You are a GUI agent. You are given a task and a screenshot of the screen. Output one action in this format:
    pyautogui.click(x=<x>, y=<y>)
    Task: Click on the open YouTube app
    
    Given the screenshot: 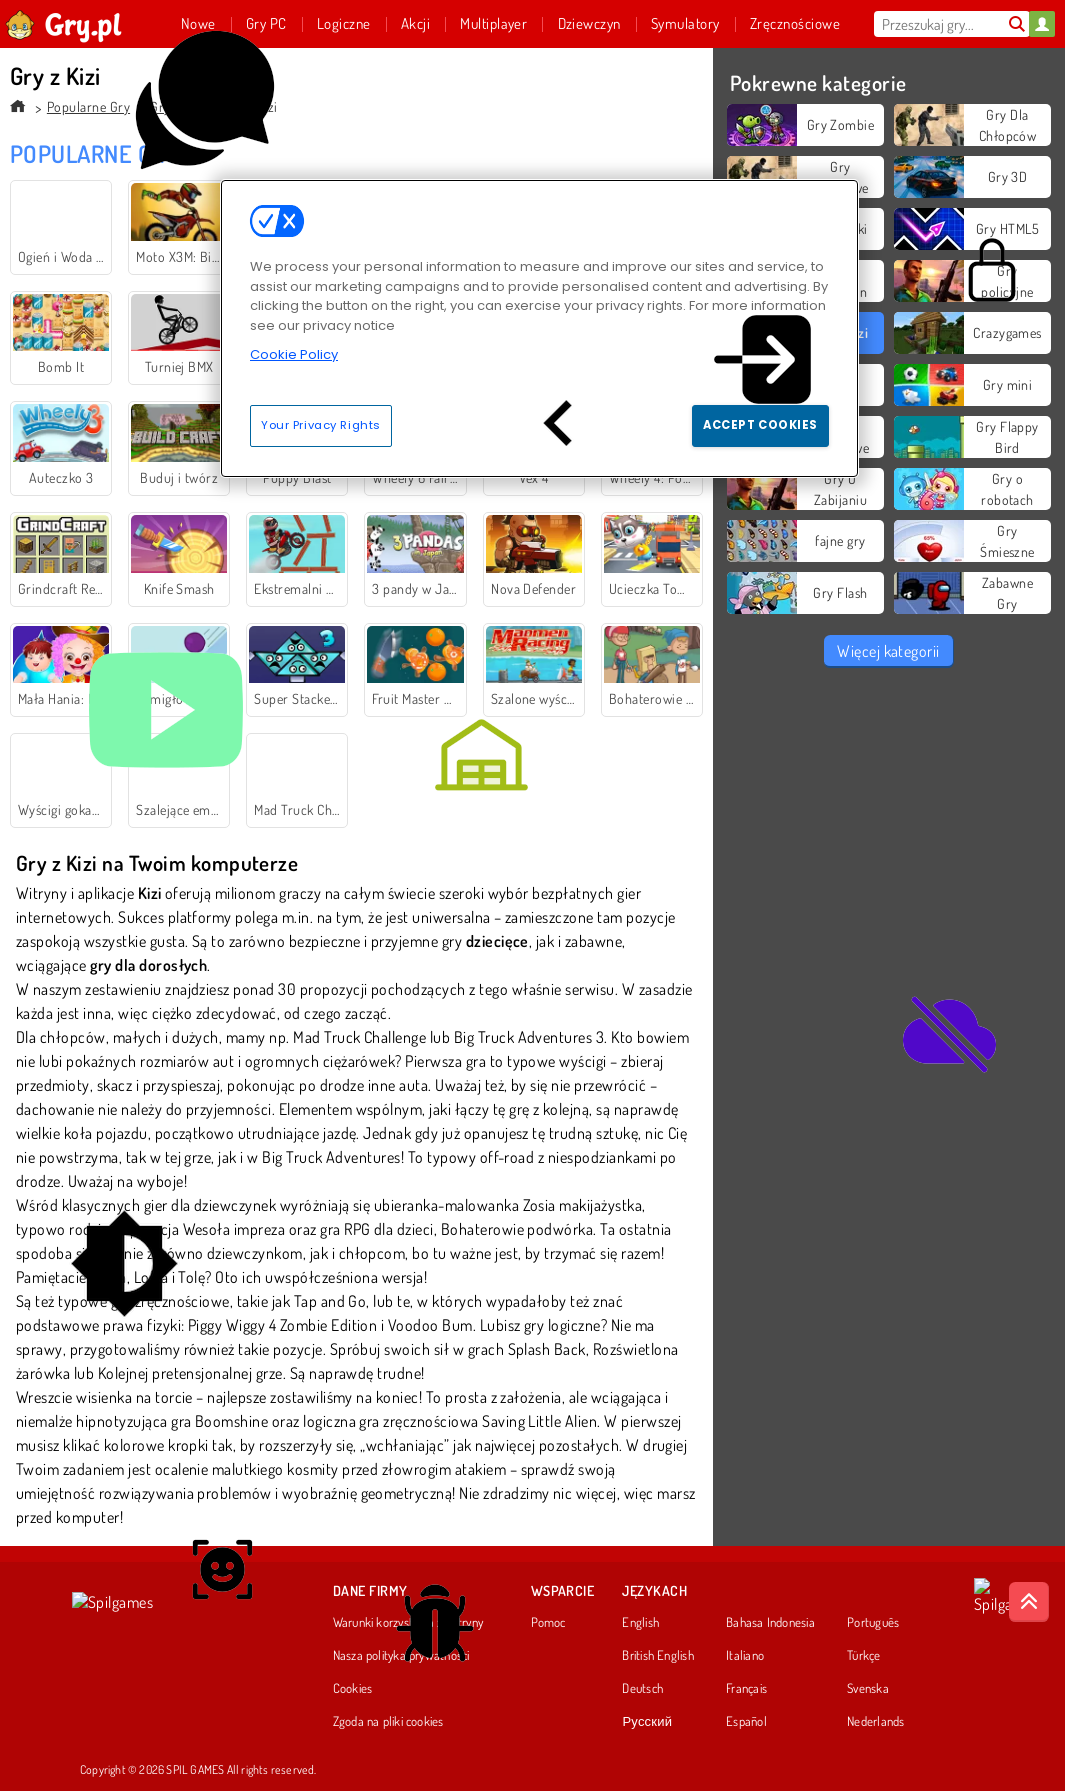 What is the action you would take?
    pyautogui.click(x=166, y=710)
    